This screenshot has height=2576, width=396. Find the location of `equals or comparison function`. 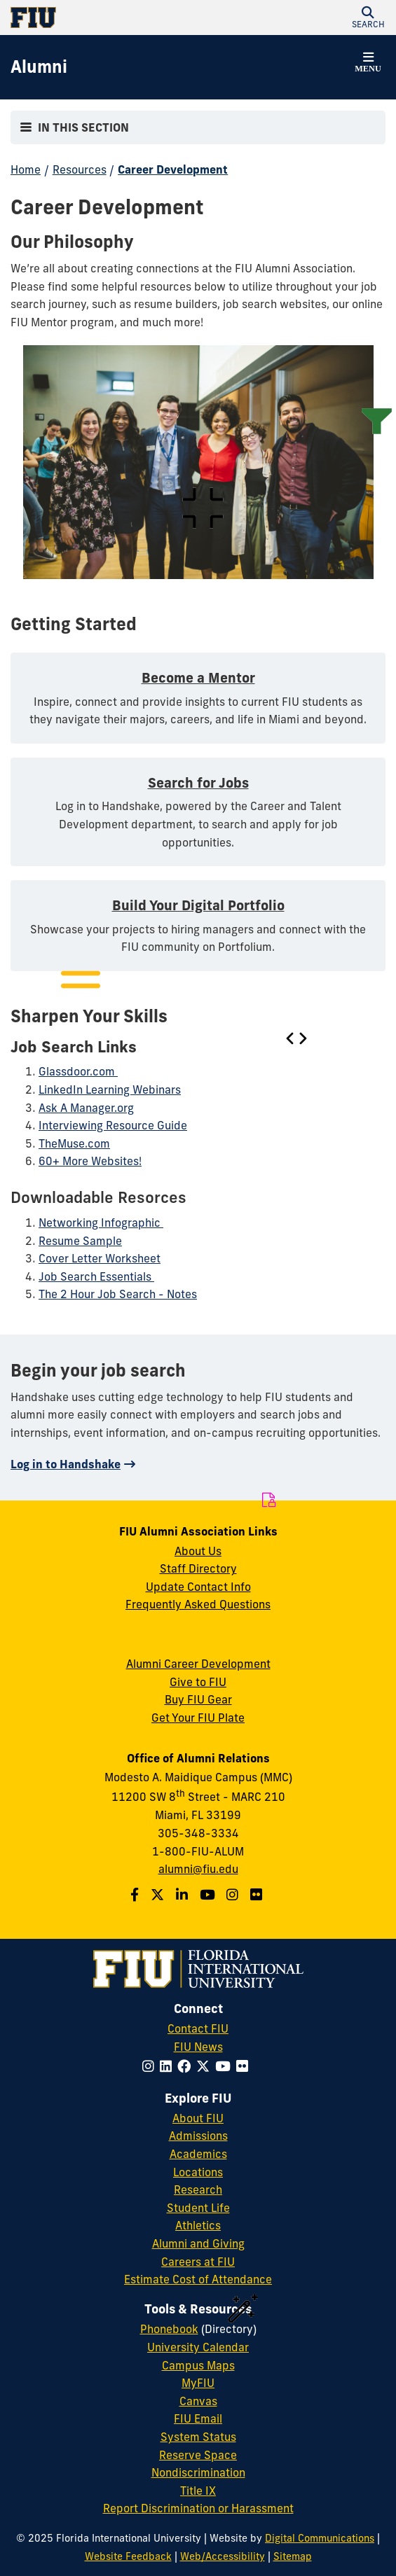

equals or comparison function is located at coordinates (81, 980).